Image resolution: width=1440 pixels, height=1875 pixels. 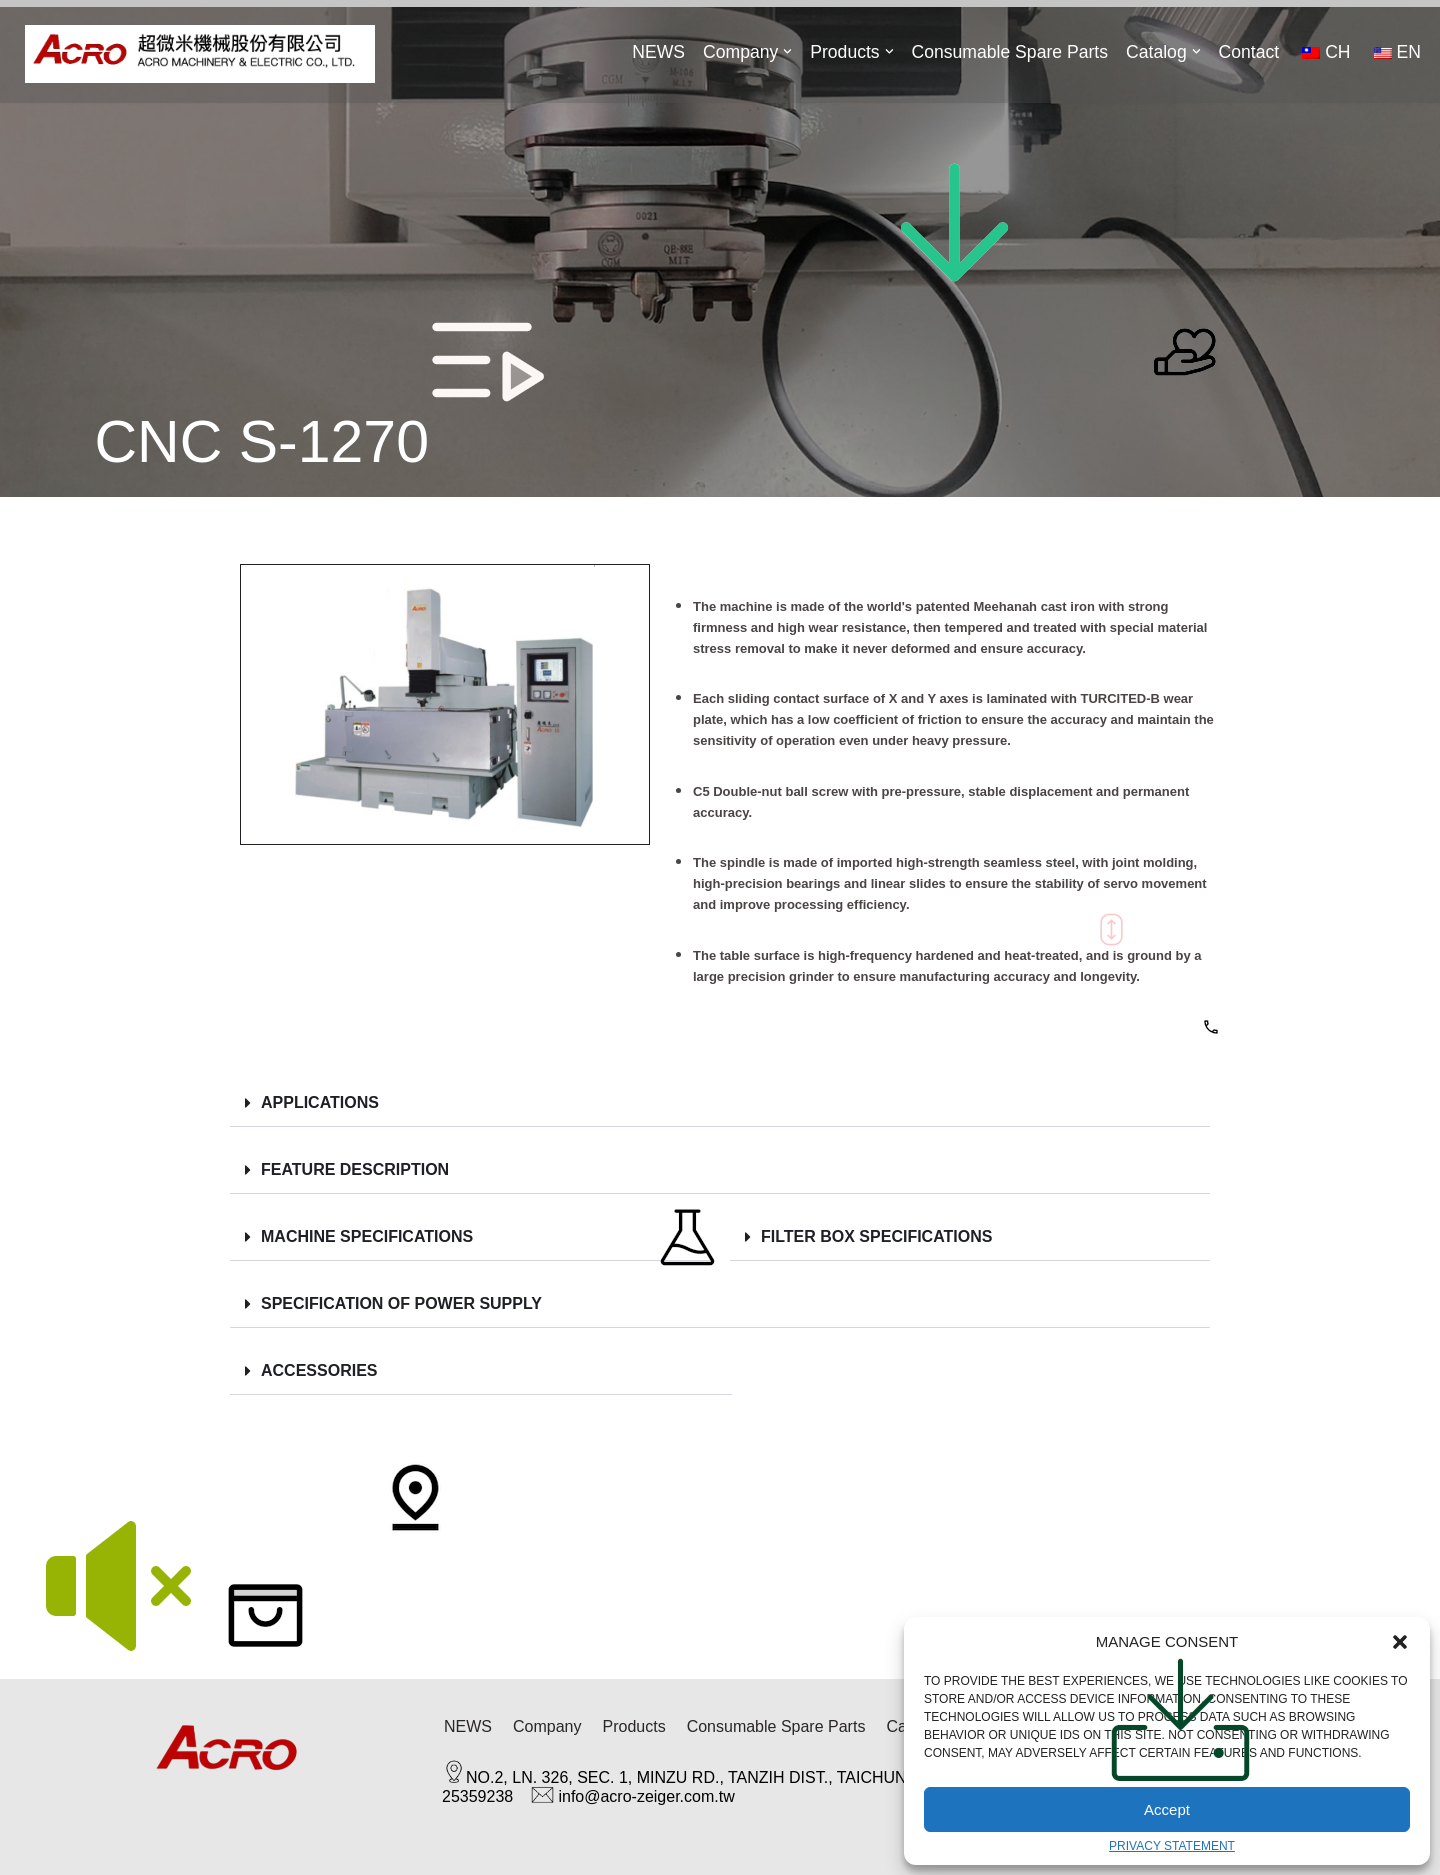 I want to click on scroll down or view more content, so click(x=954, y=222).